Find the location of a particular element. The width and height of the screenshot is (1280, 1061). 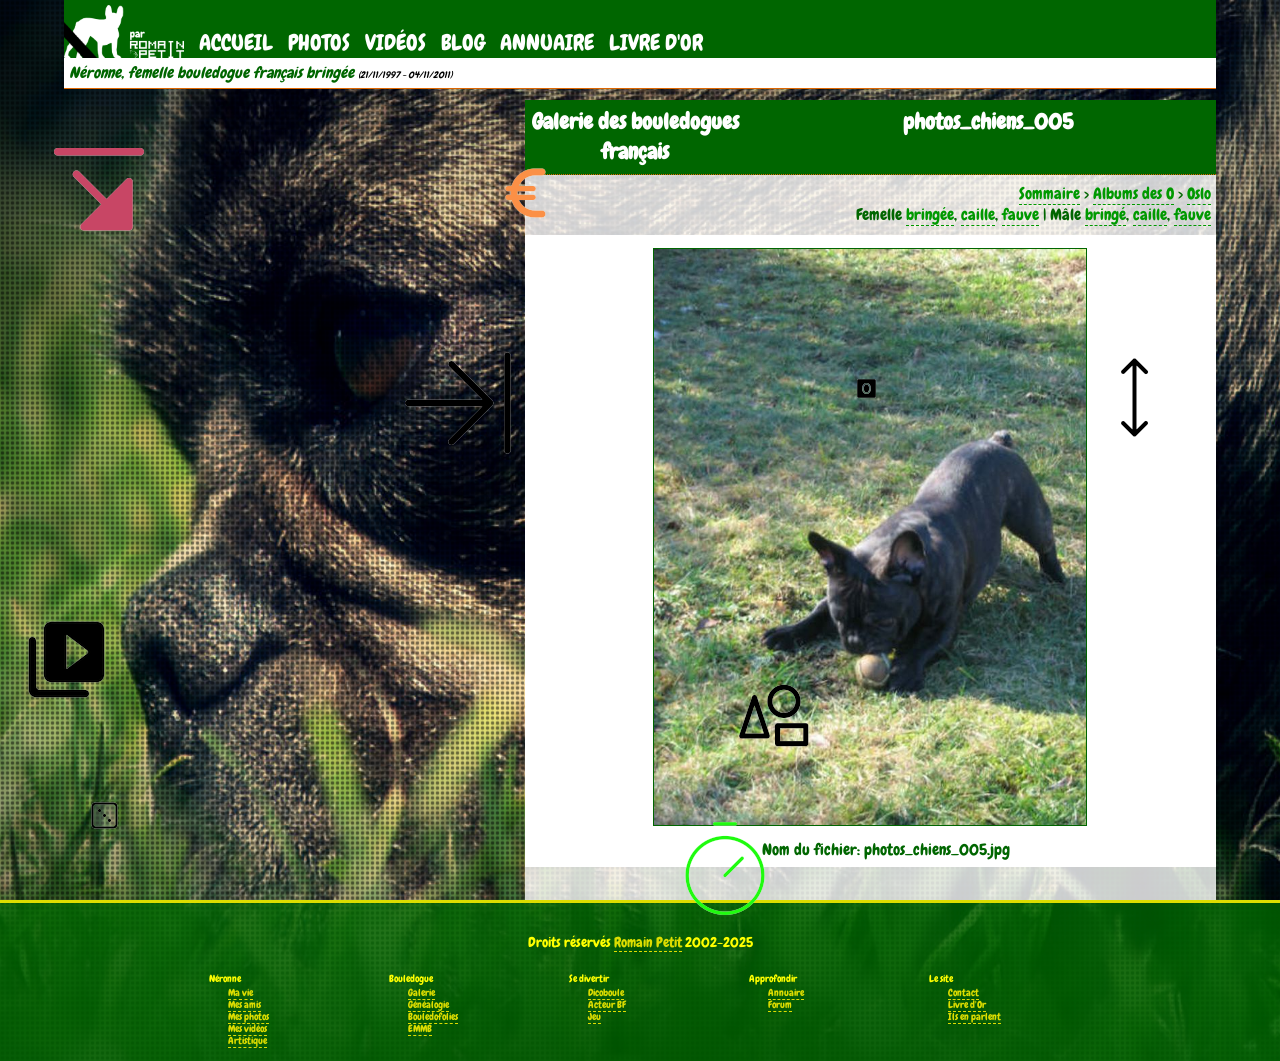

move item to bottom-right corner is located at coordinates (99, 193).